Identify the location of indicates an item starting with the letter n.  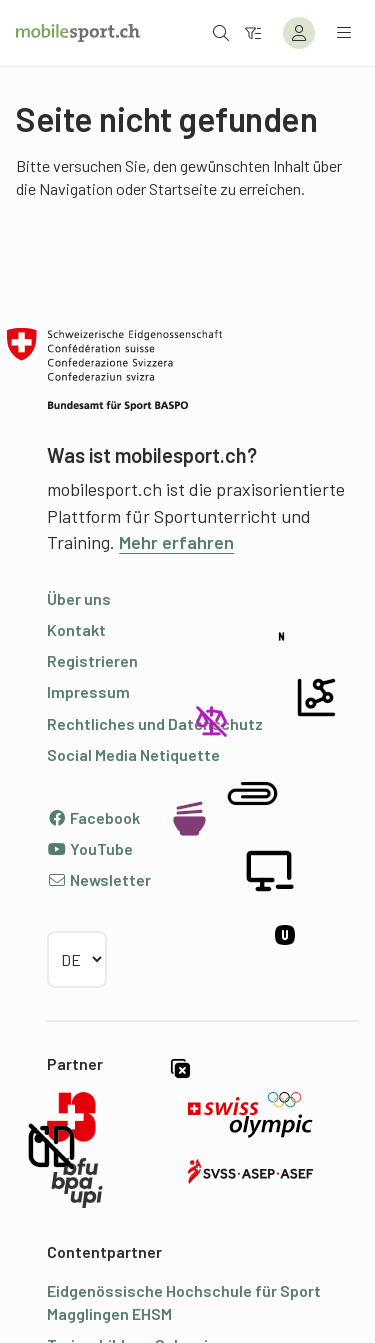
(281, 636).